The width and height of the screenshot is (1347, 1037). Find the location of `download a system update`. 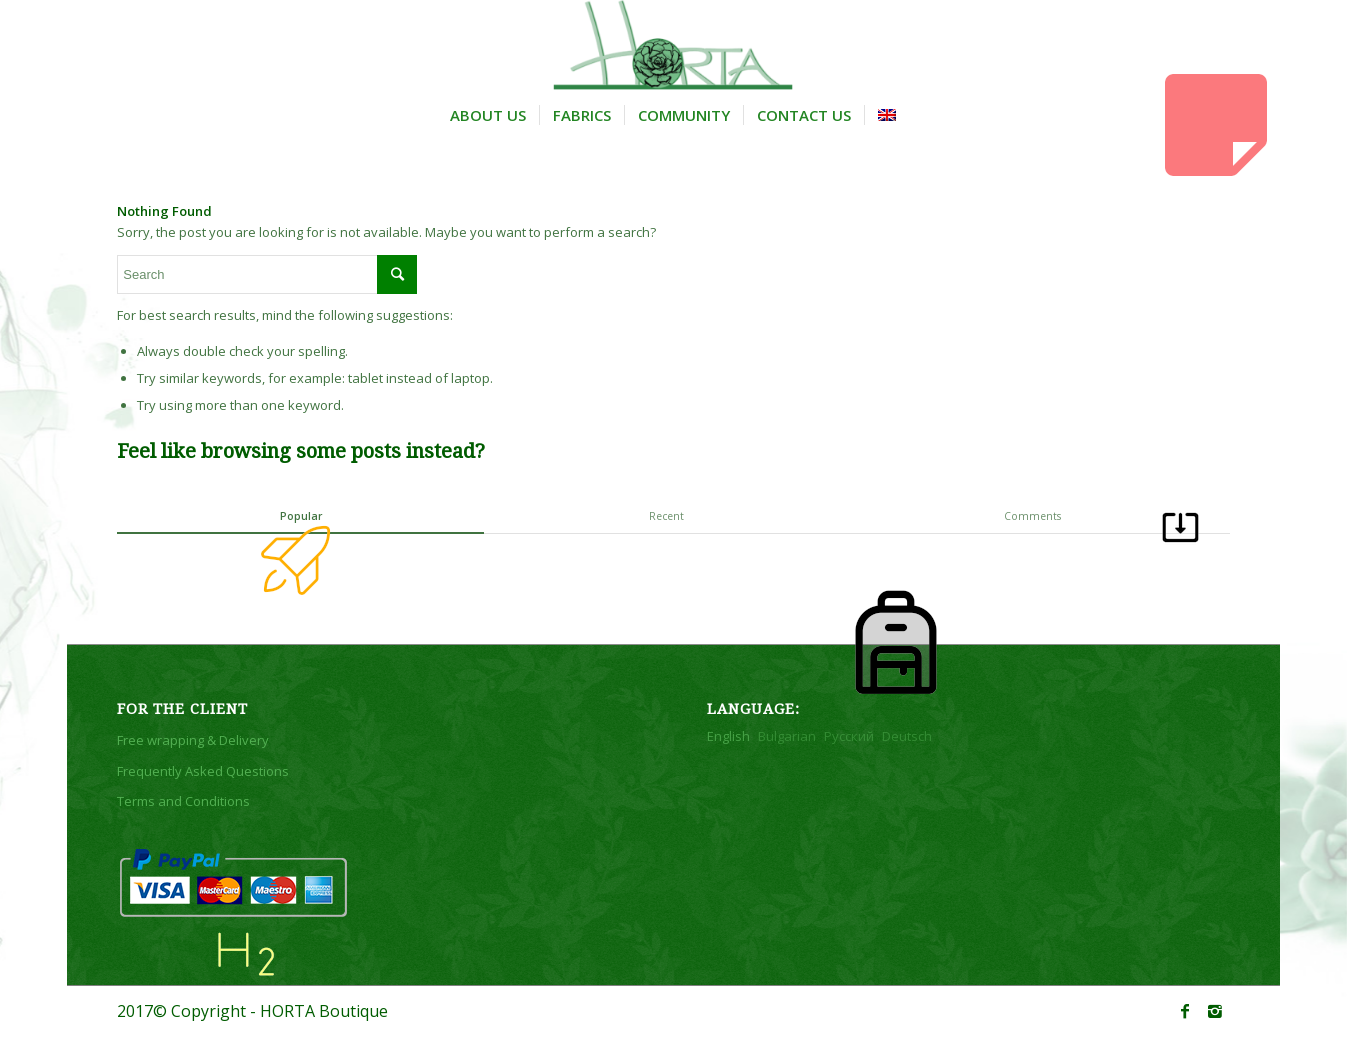

download a system update is located at coordinates (1180, 527).